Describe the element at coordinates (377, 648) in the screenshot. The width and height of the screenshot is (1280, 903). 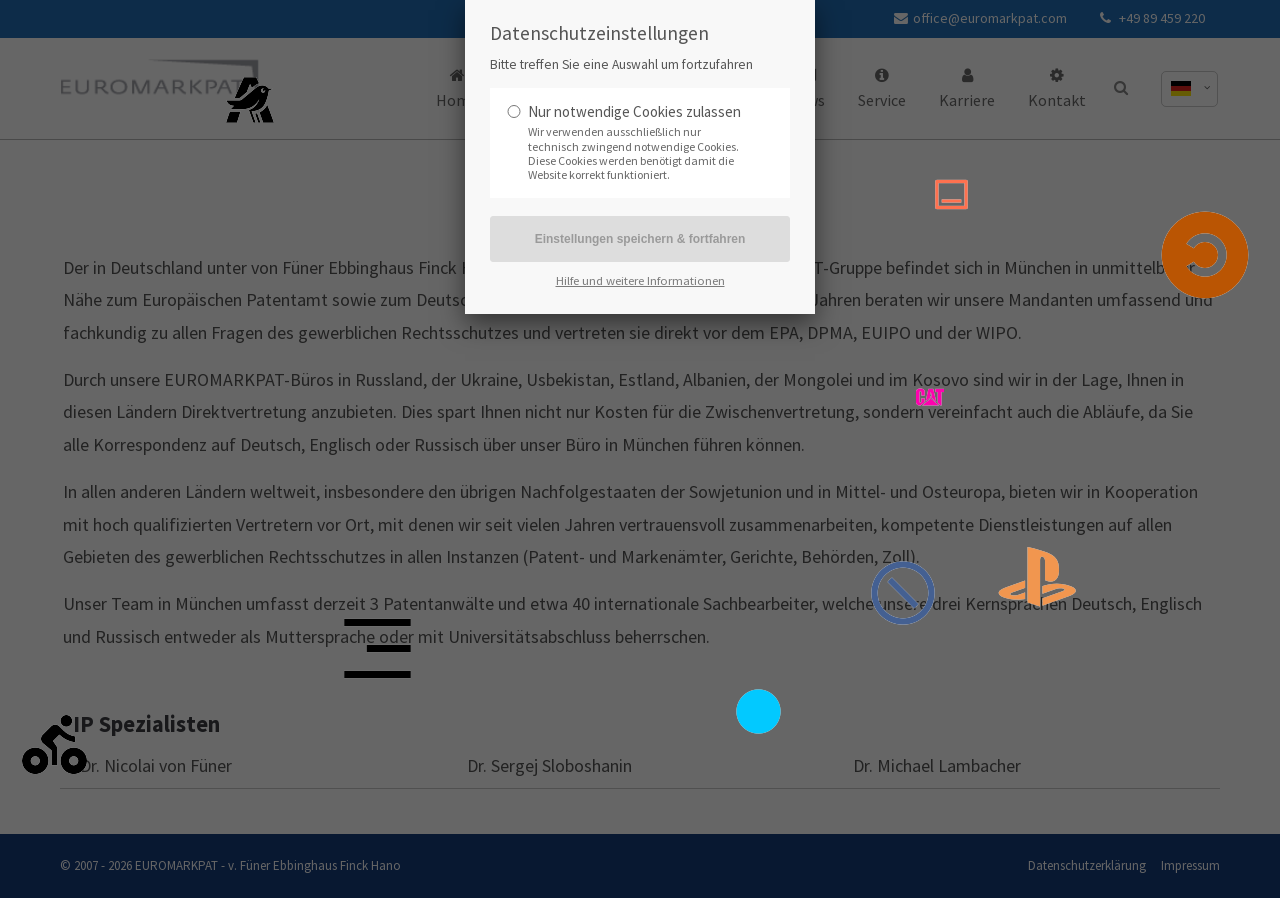
I see `open navigation menu` at that location.